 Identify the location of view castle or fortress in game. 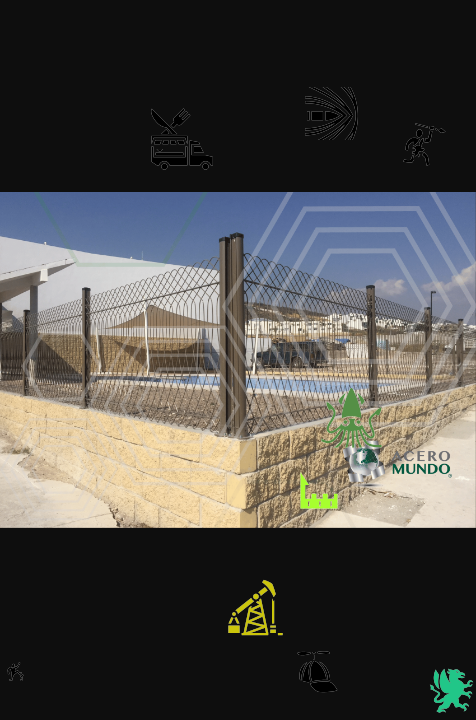
(319, 490).